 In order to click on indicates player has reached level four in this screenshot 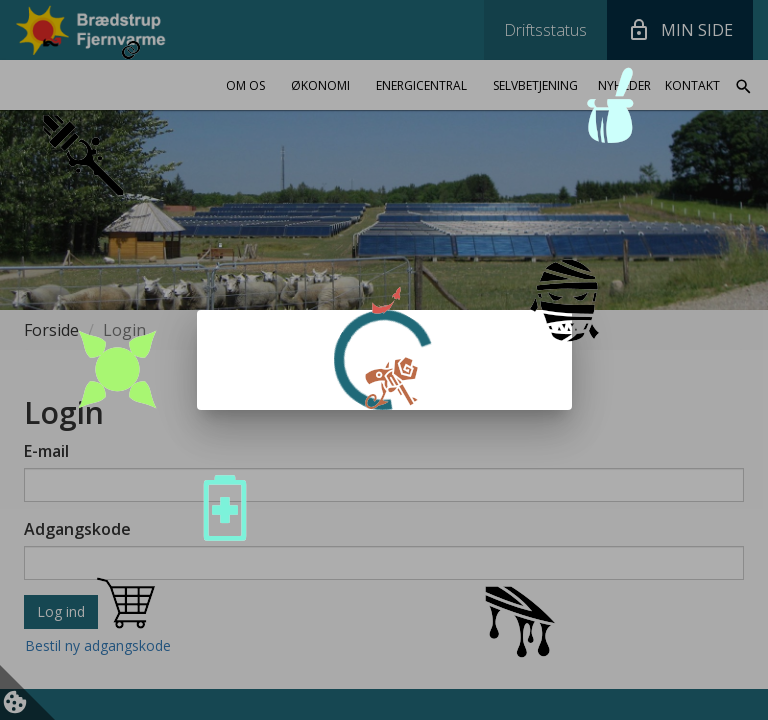, I will do `click(117, 369)`.